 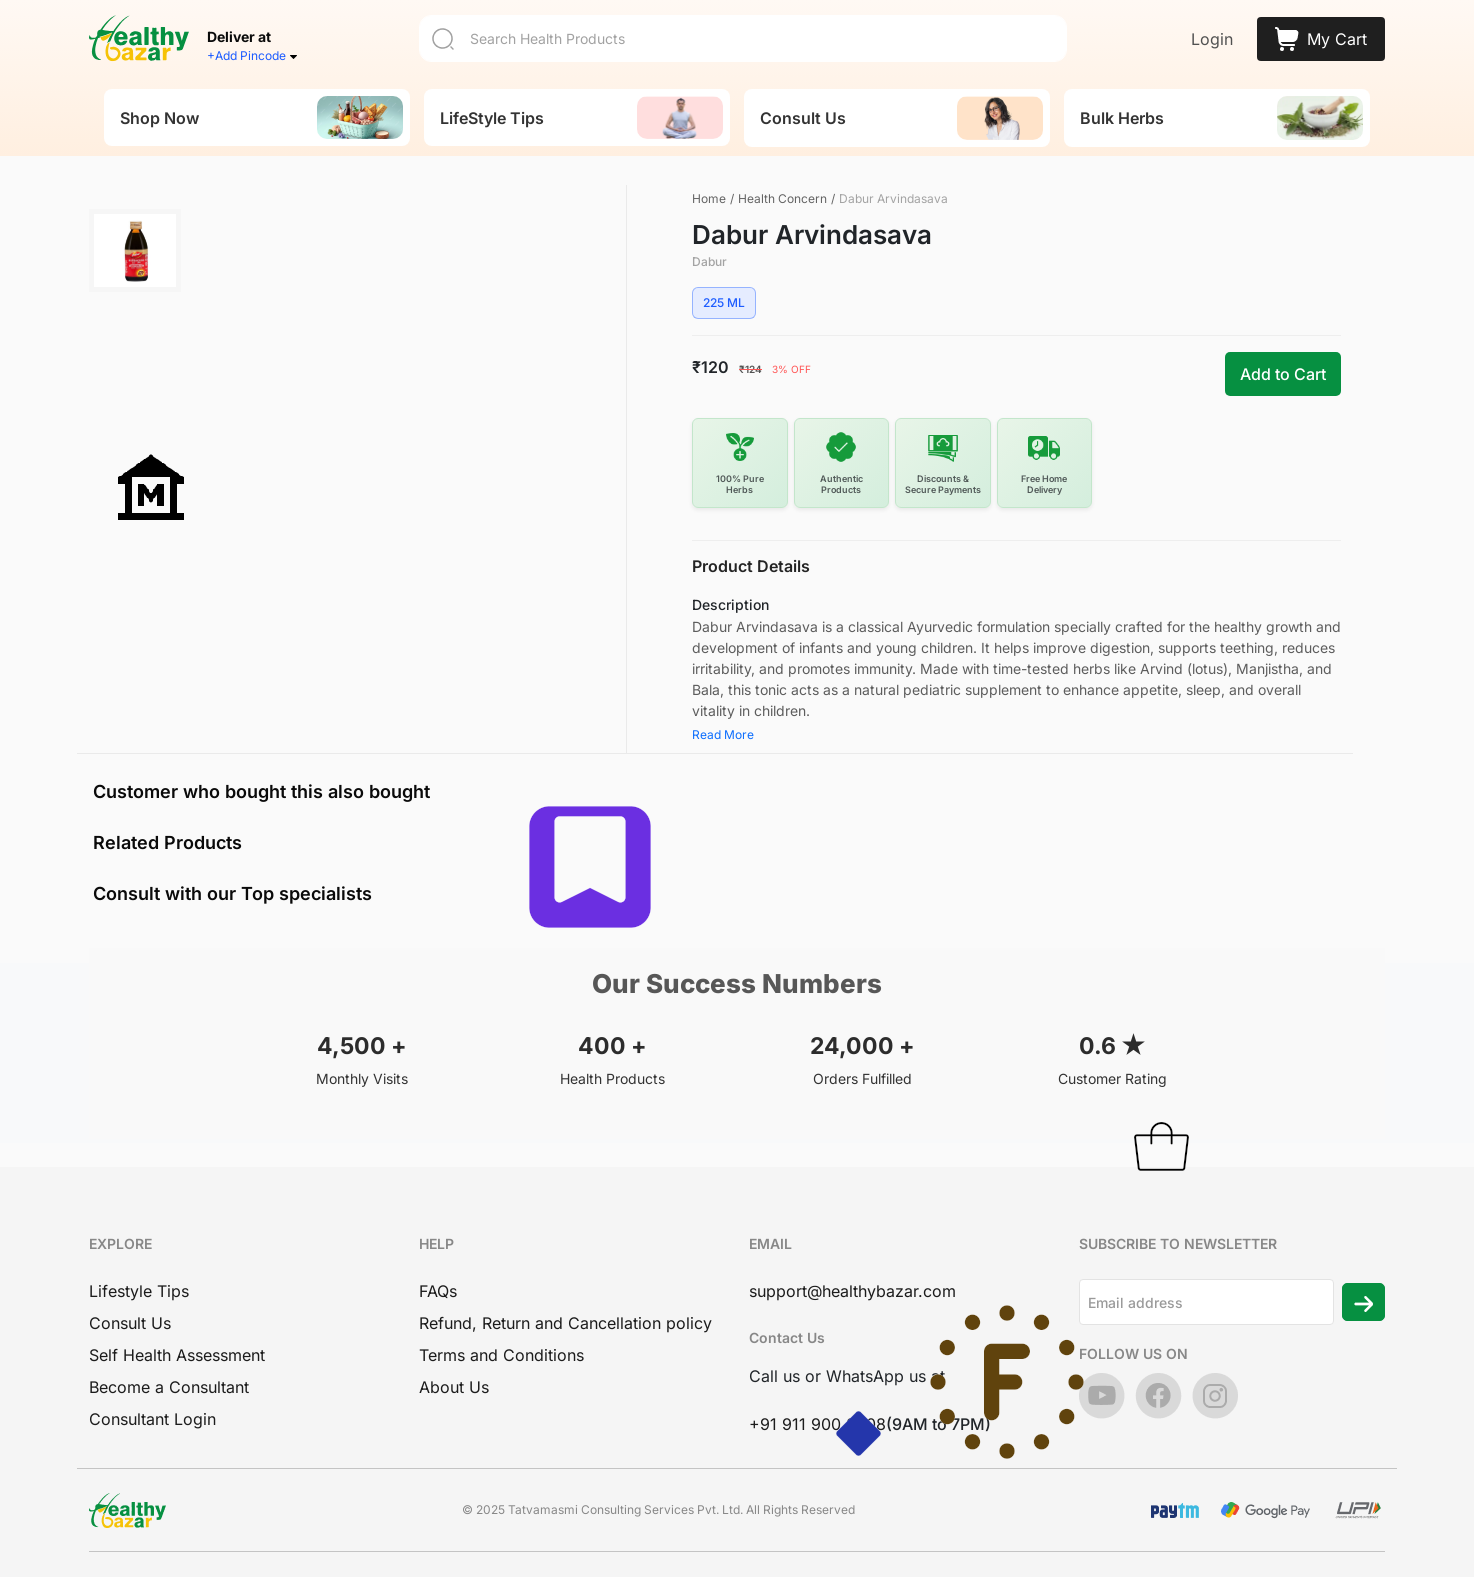 What do you see at coordinates (1161, 1149) in the screenshot?
I see `view your shopping bag` at bounding box center [1161, 1149].